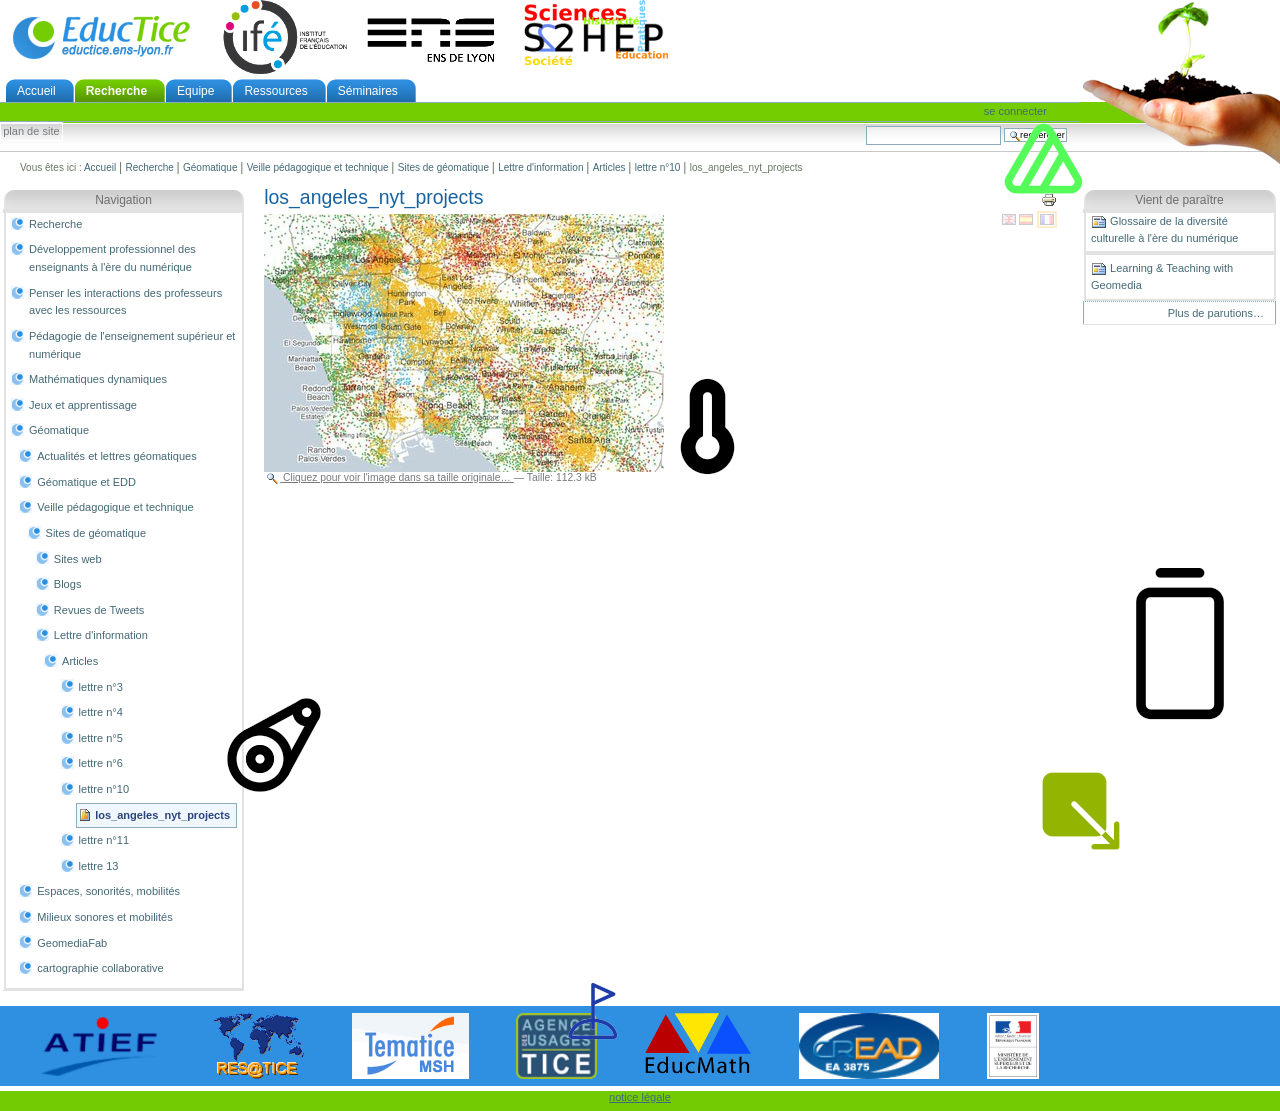 The width and height of the screenshot is (1280, 1111). I want to click on do not use chlorine bleach care instruction, so click(1043, 162).